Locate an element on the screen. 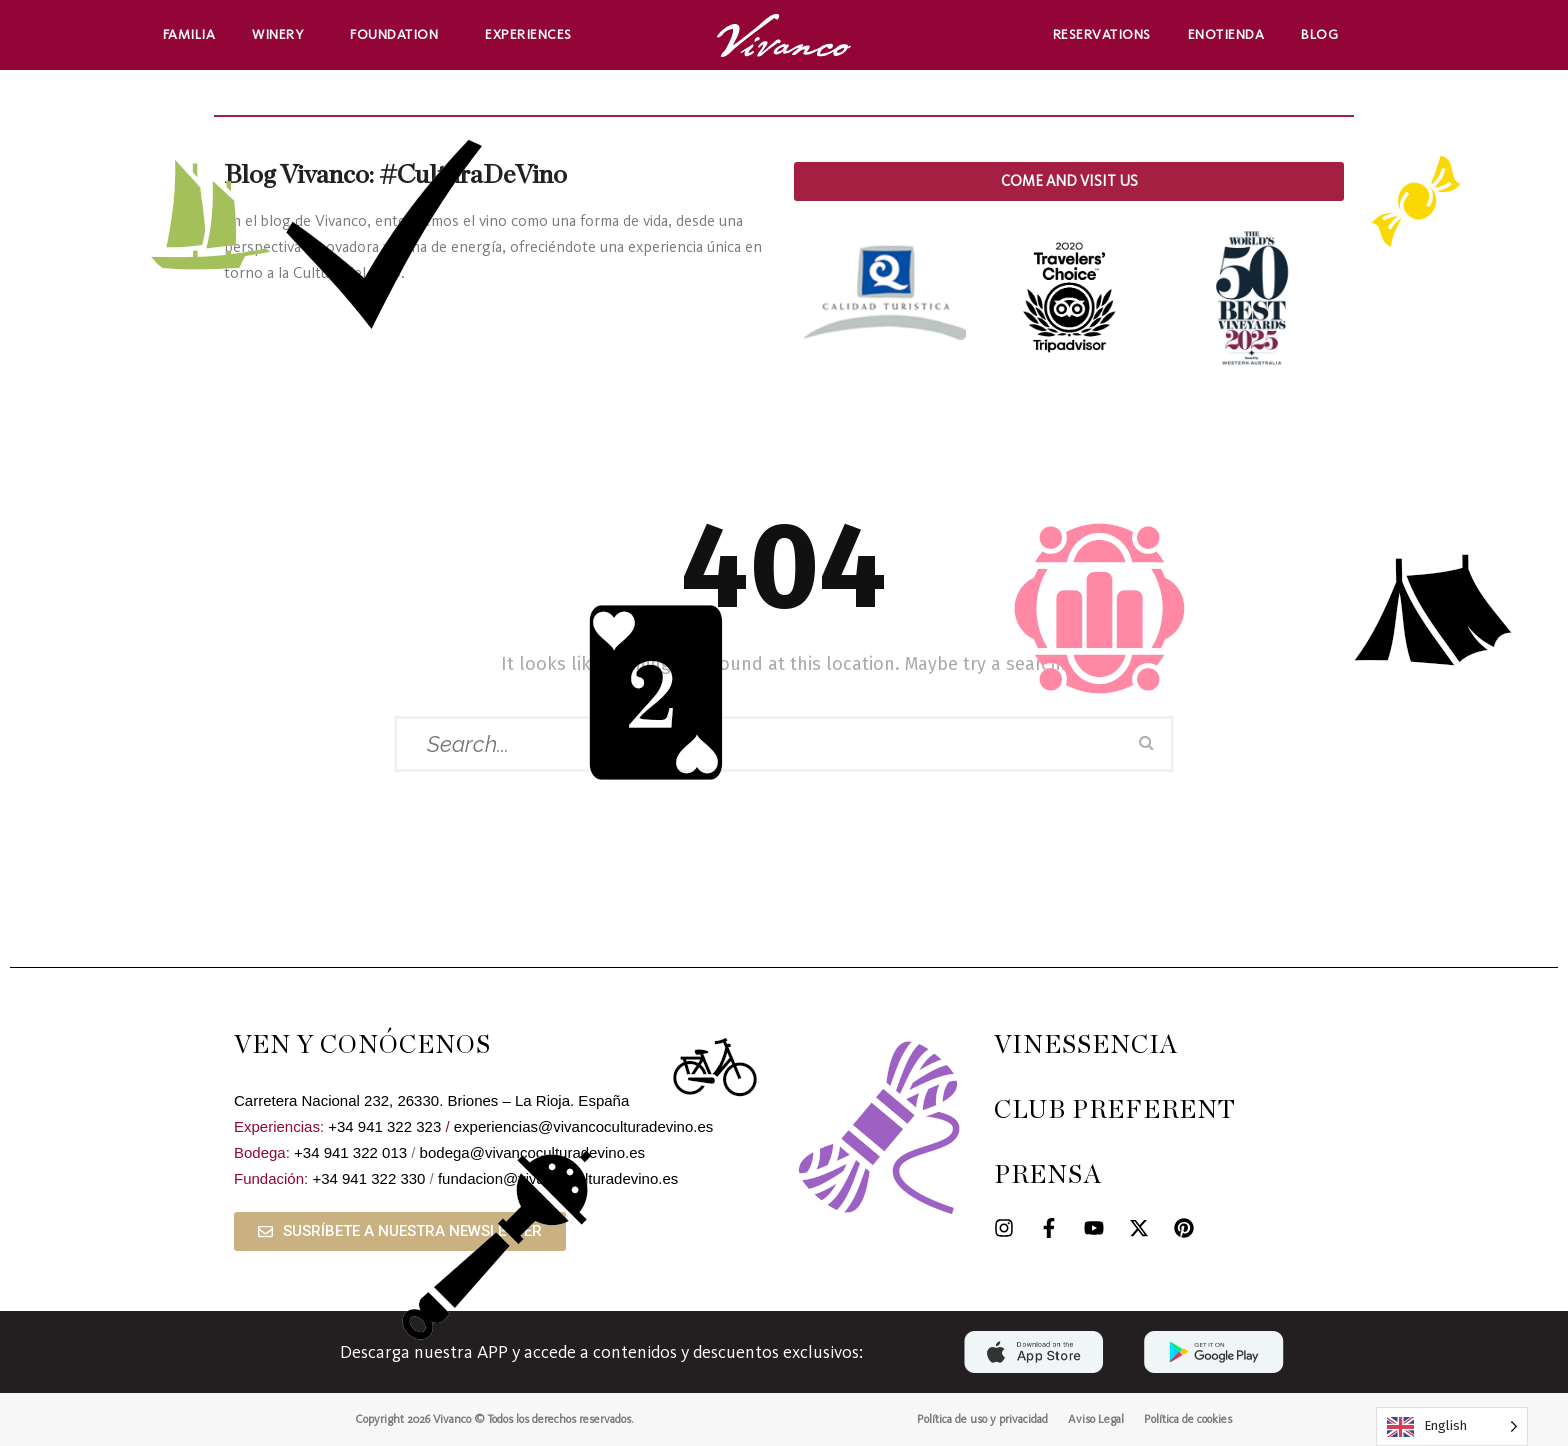  select a sailing boat or nautical vessel is located at coordinates (210, 214).